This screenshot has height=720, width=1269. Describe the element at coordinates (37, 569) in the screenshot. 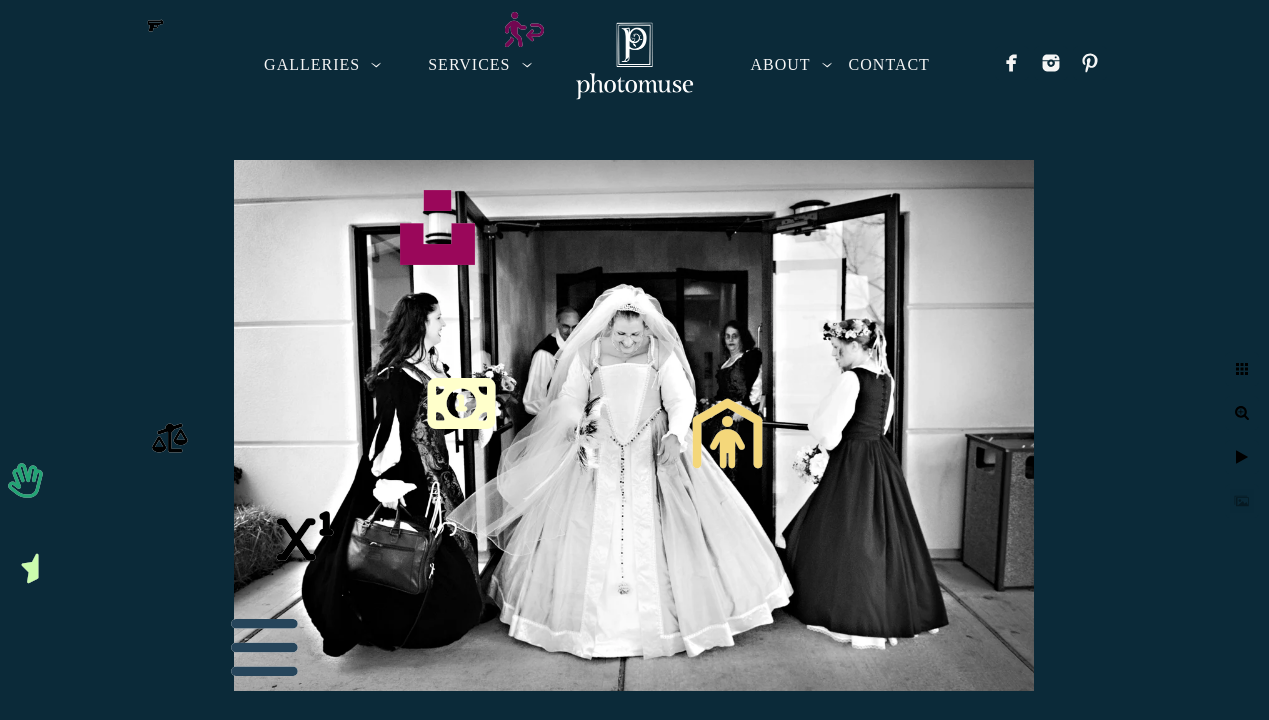

I see `indicates a partial or half-star rating` at that location.